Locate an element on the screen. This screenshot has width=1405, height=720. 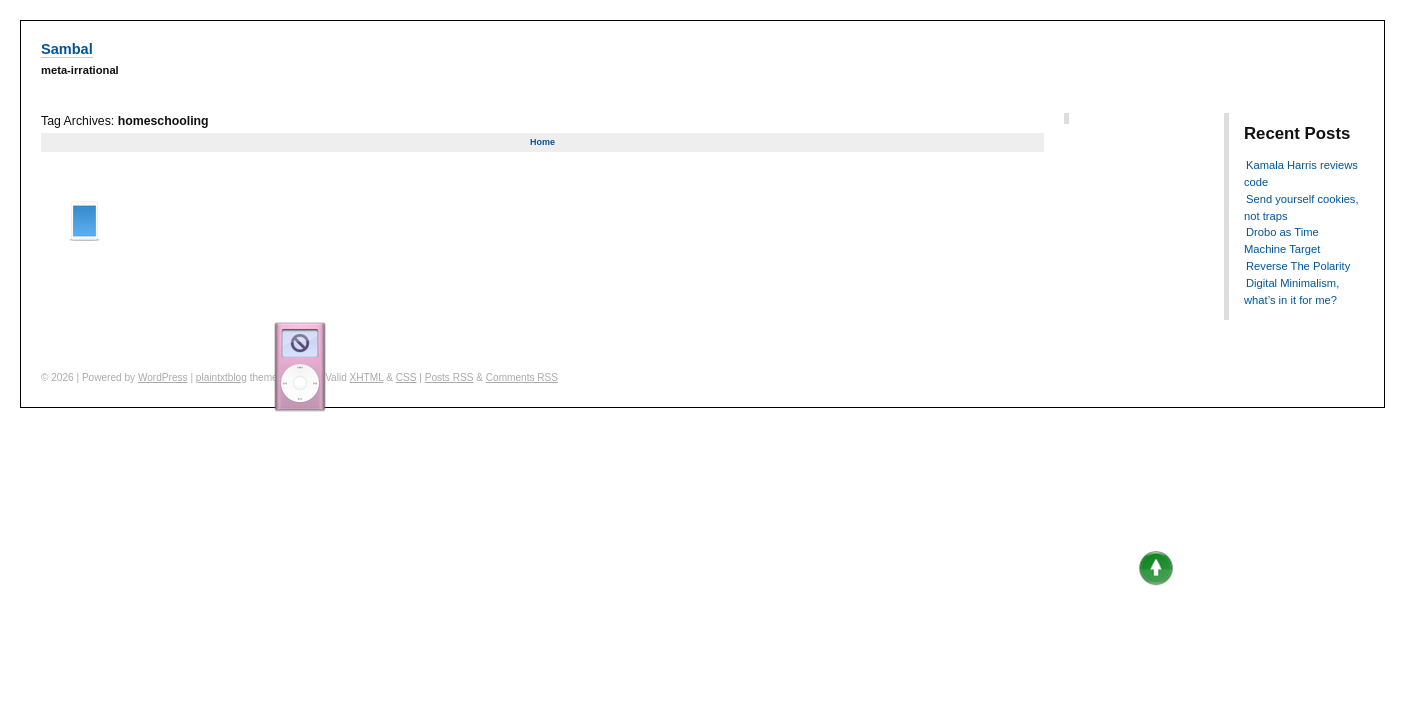
iPad mini 2 device detected is located at coordinates (84, 217).